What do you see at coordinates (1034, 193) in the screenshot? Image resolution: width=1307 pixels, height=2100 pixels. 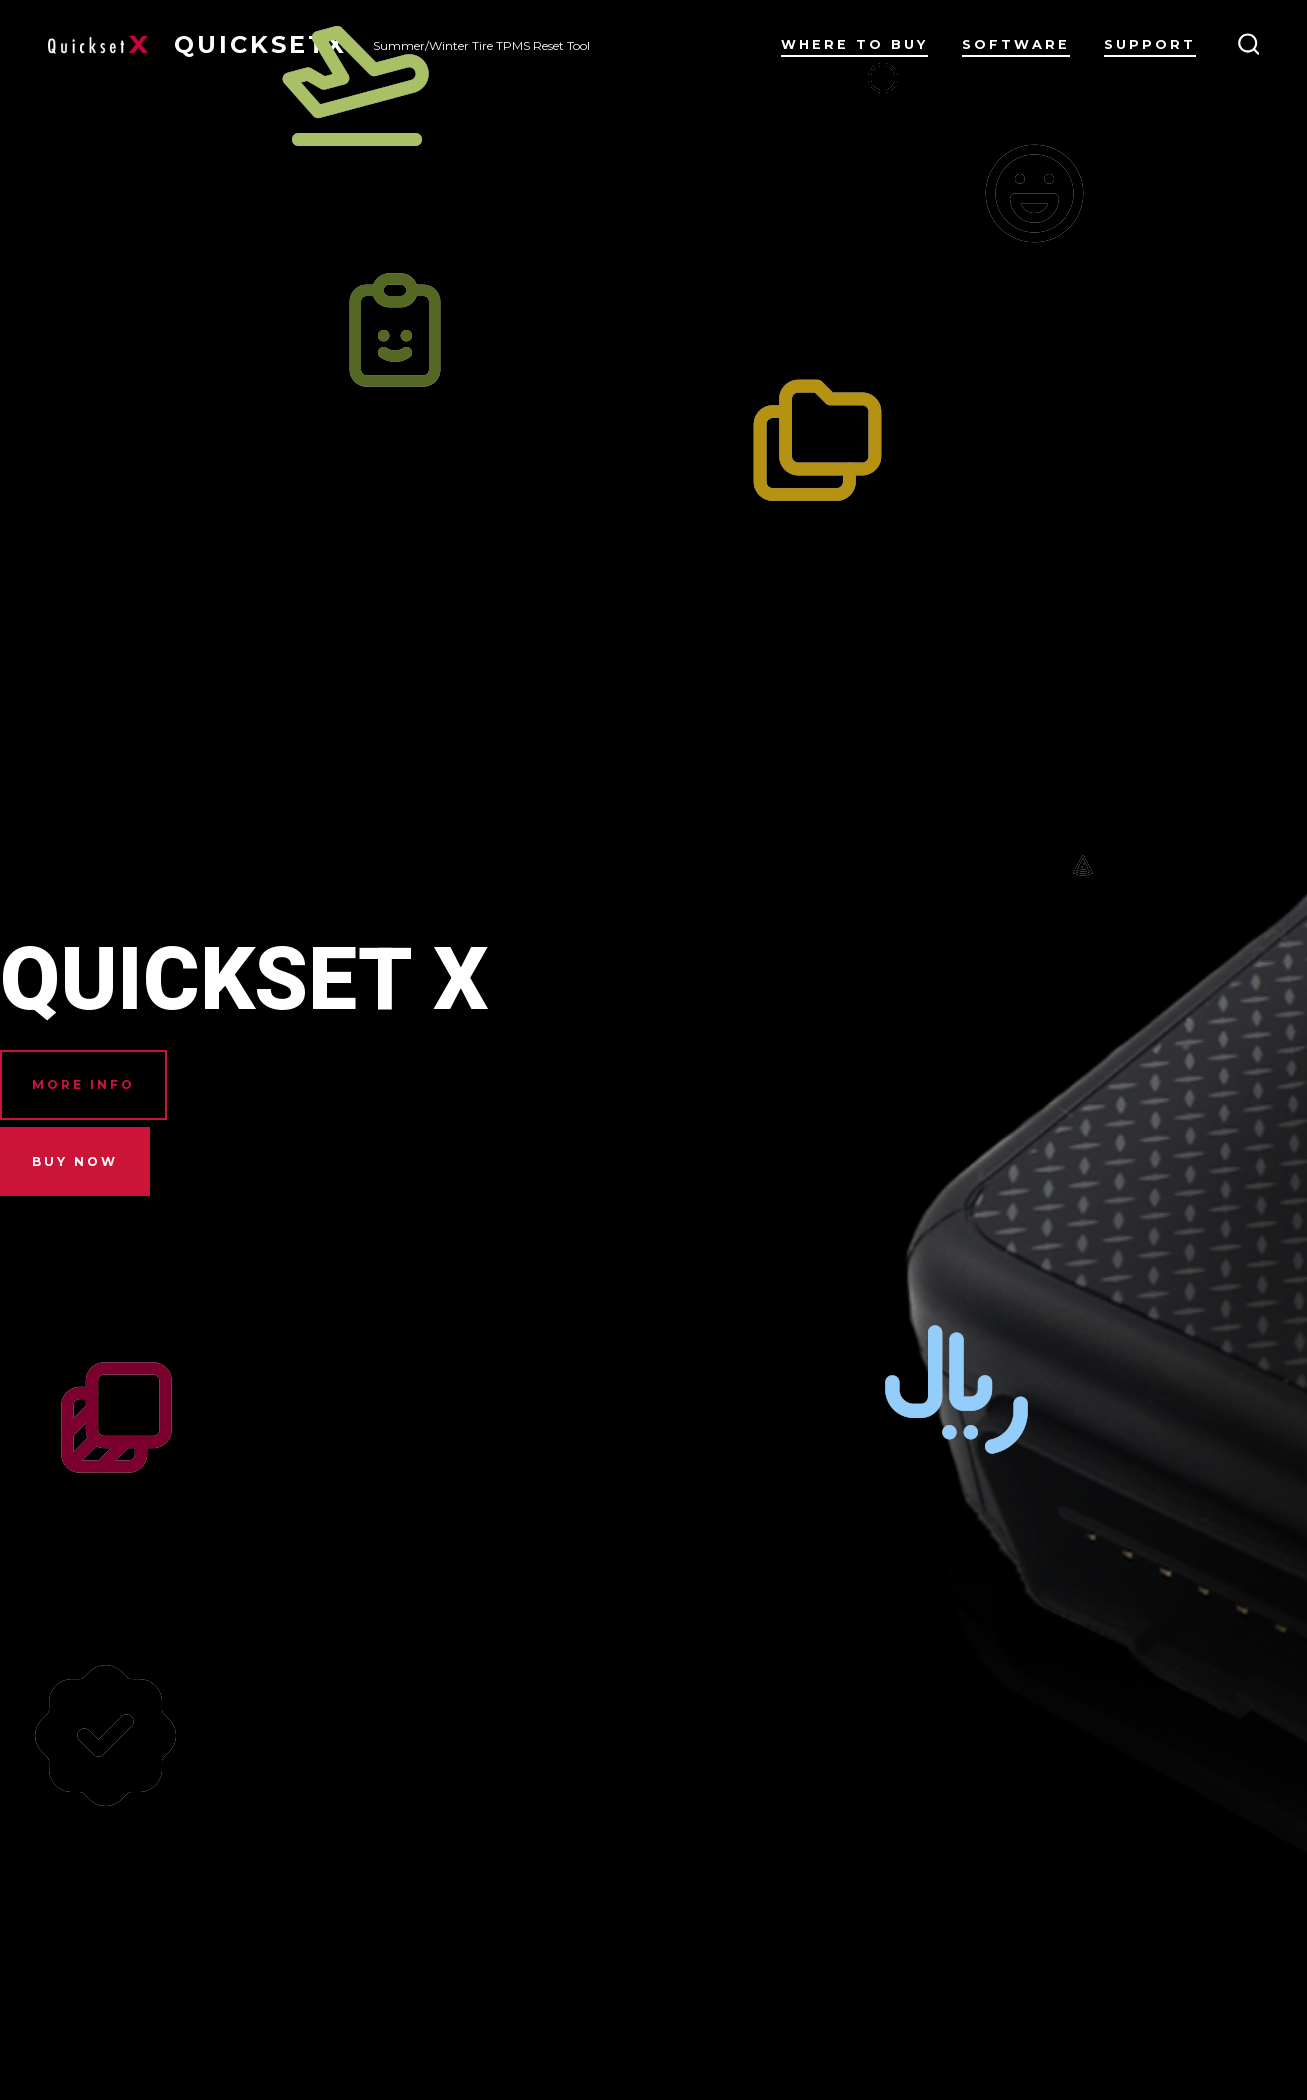 I see `rate your experience as positive` at bounding box center [1034, 193].